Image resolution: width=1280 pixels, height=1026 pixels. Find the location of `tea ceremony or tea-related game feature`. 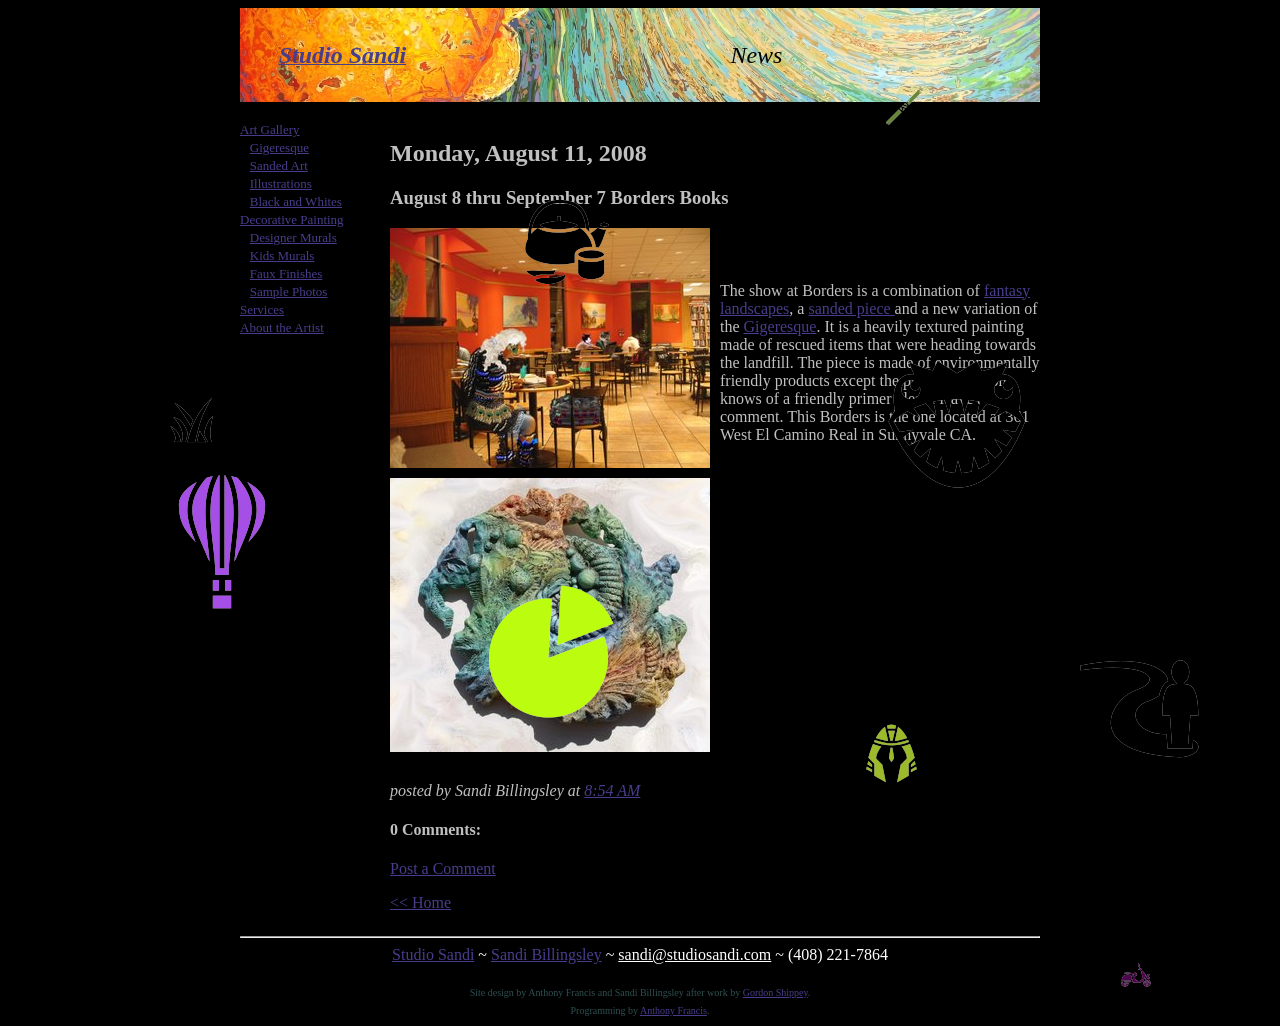

tea ceremony or tea-related game feature is located at coordinates (567, 242).